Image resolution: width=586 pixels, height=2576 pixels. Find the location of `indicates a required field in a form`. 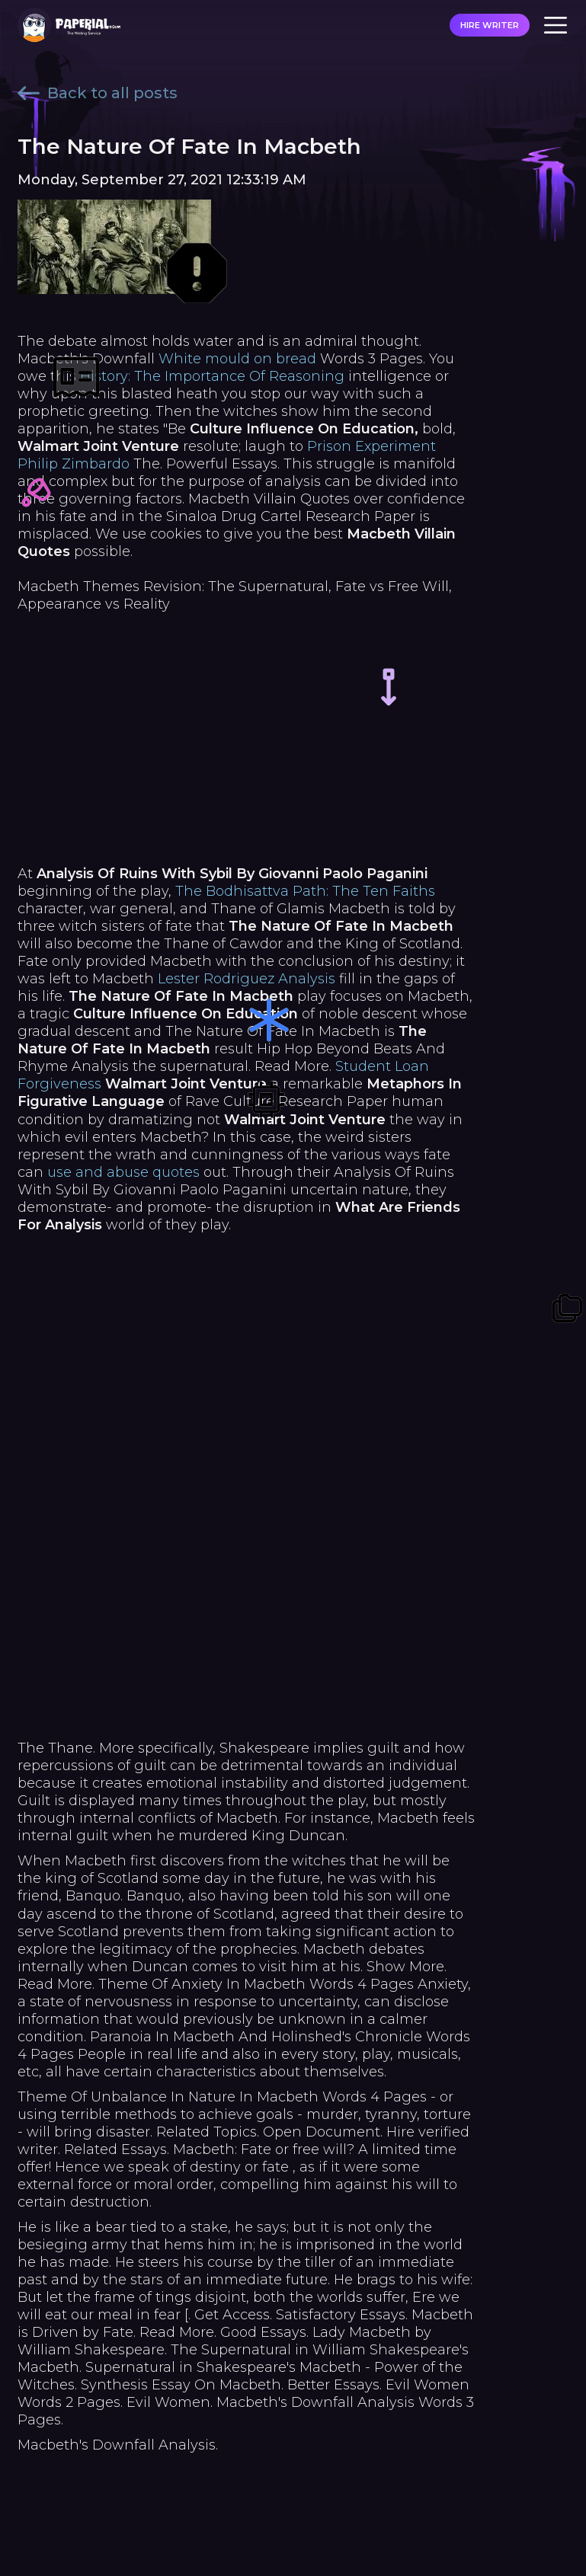

indicates a required field in a form is located at coordinates (269, 1020).